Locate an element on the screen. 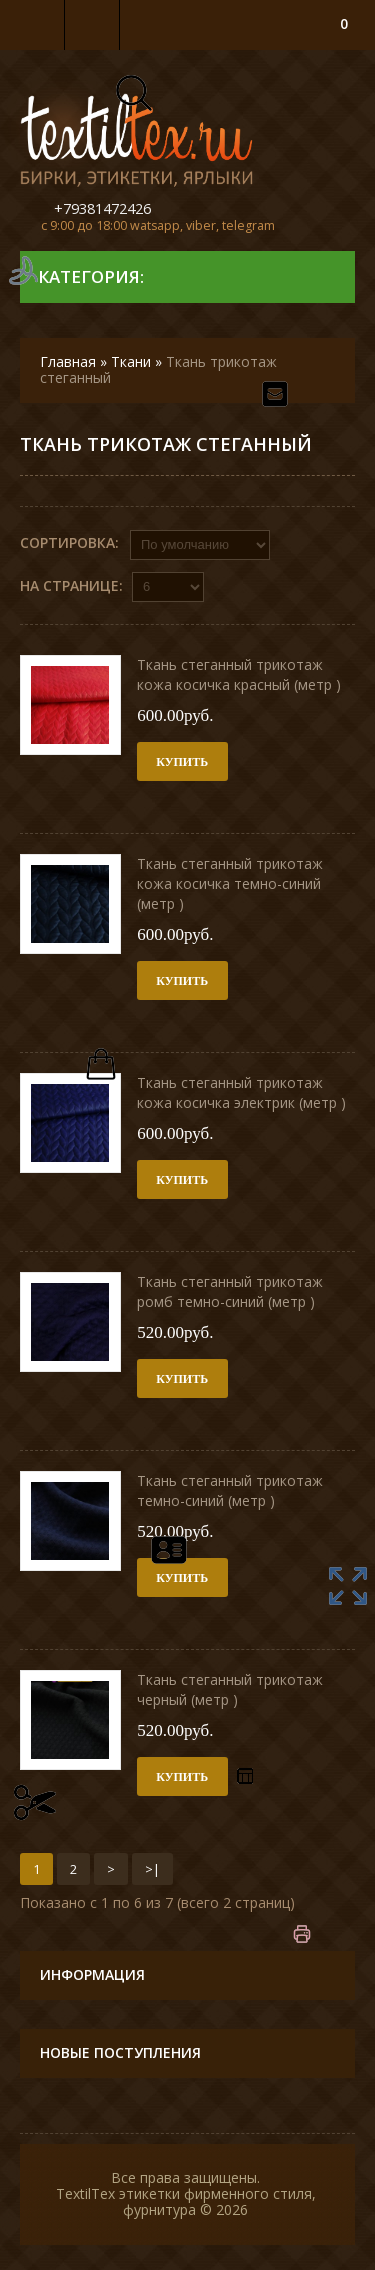  view your profile or ID card is located at coordinates (169, 1550).